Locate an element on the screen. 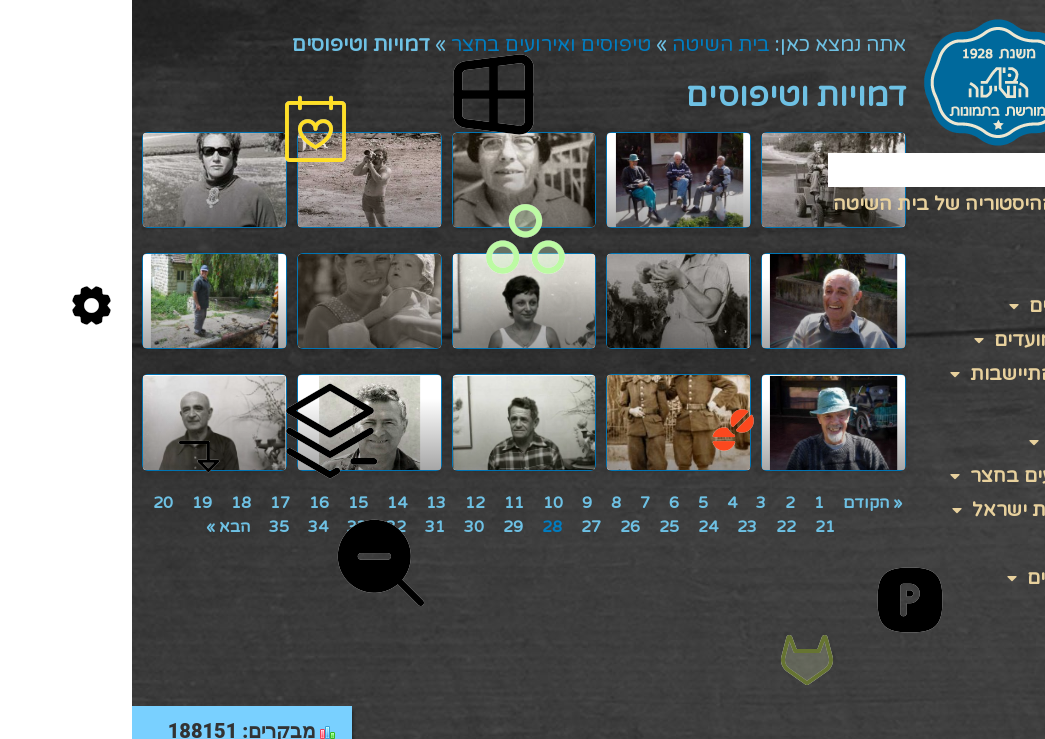 This screenshot has width=1045, height=739. open gitlab repository is located at coordinates (807, 659).